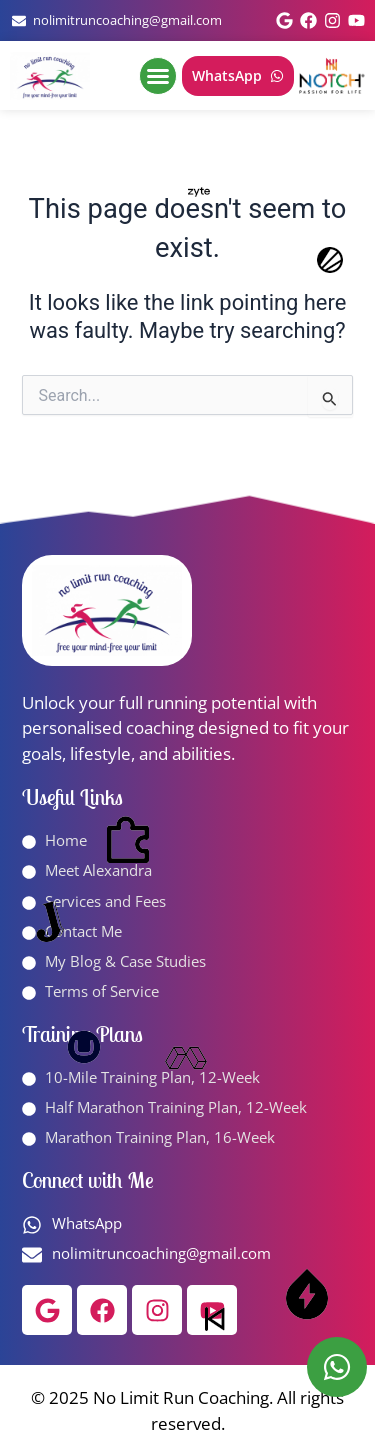 The width and height of the screenshot is (375, 1456). I want to click on Zyte company logo, so click(199, 192).